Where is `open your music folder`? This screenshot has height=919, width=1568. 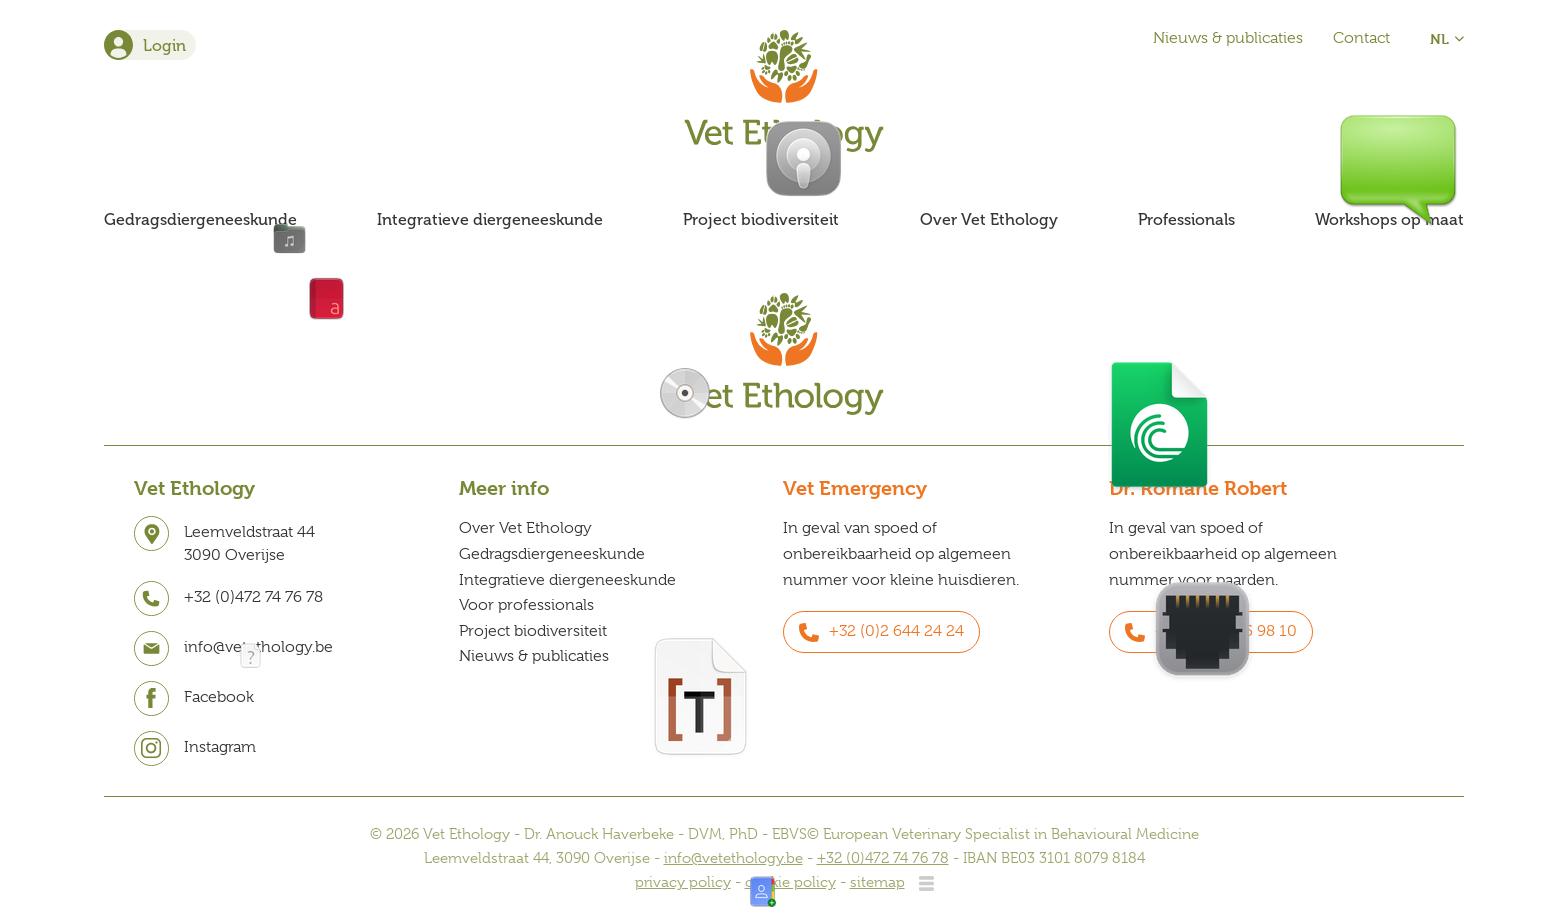 open your music folder is located at coordinates (289, 238).